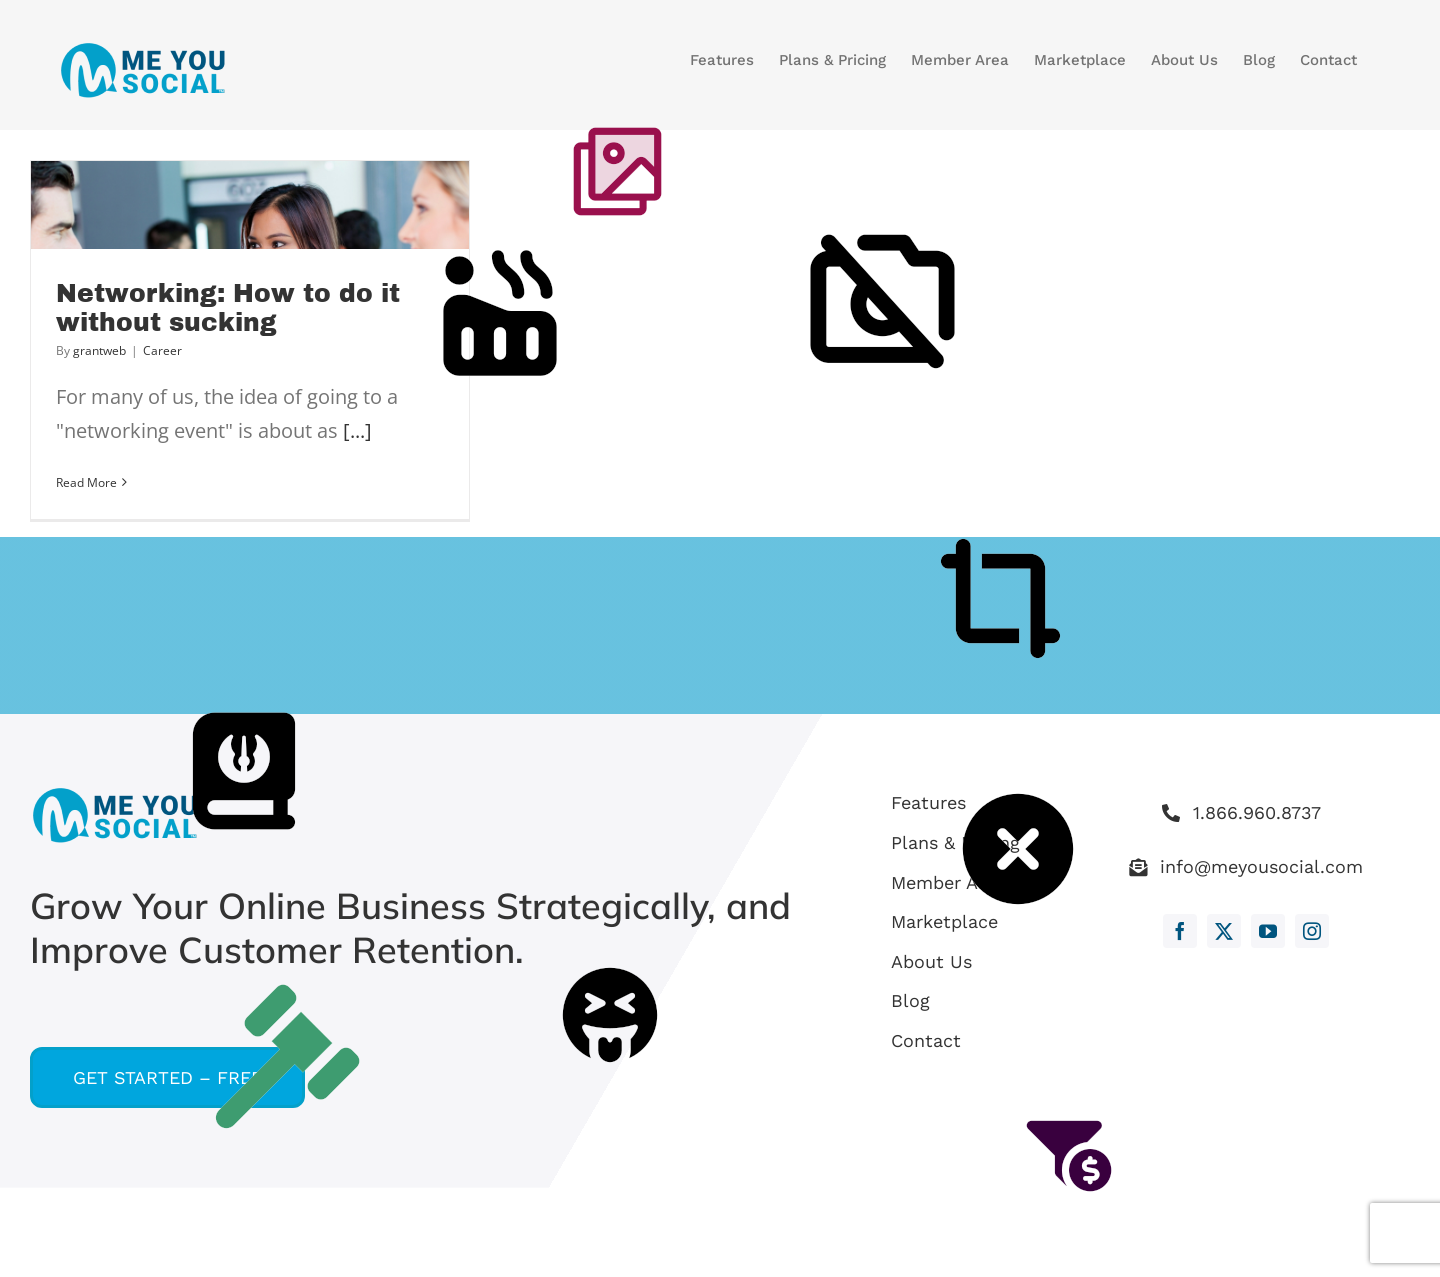  What do you see at coordinates (1000, 598) in the screenshot?
I see `crop or resize an image` at bounding box center [1000, 598].